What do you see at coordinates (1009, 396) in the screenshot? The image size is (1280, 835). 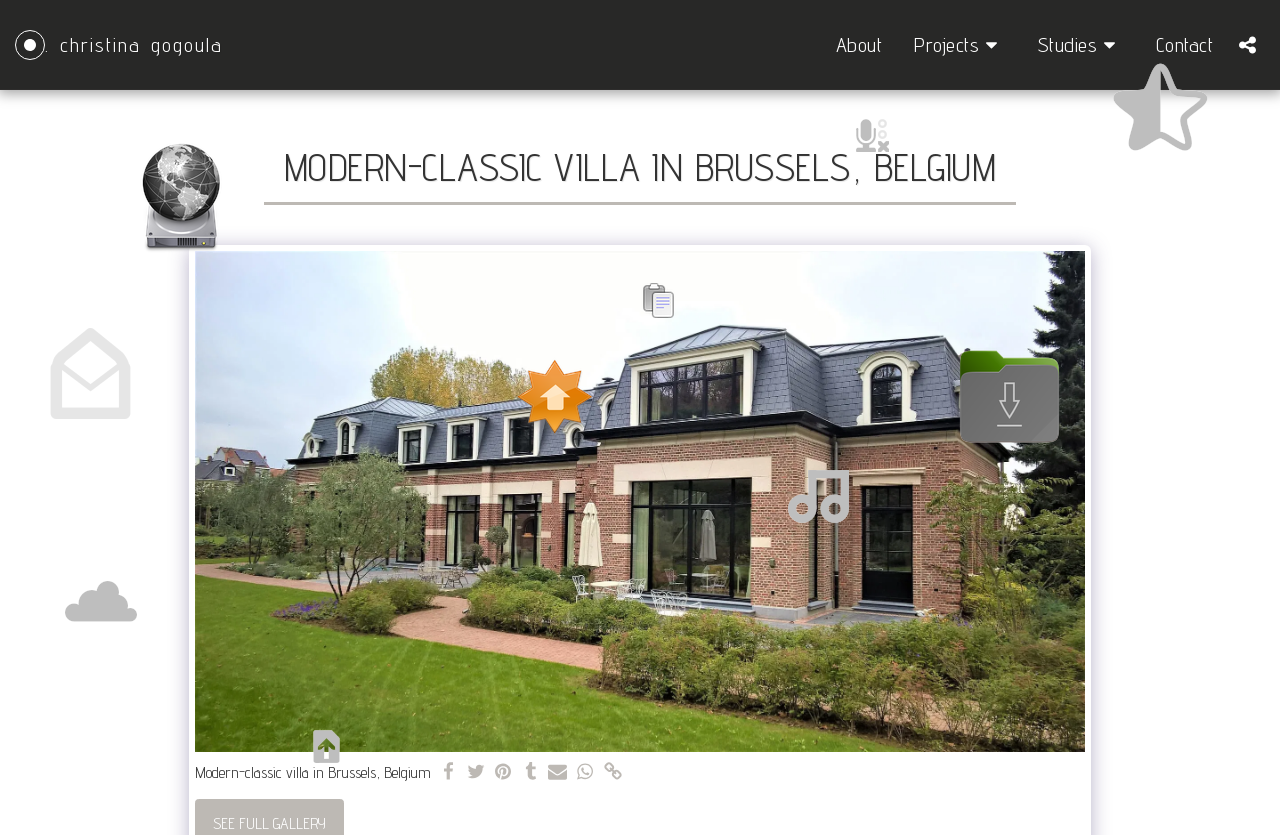 I see `open your downloads folder` at bounding box center [1009, 396].